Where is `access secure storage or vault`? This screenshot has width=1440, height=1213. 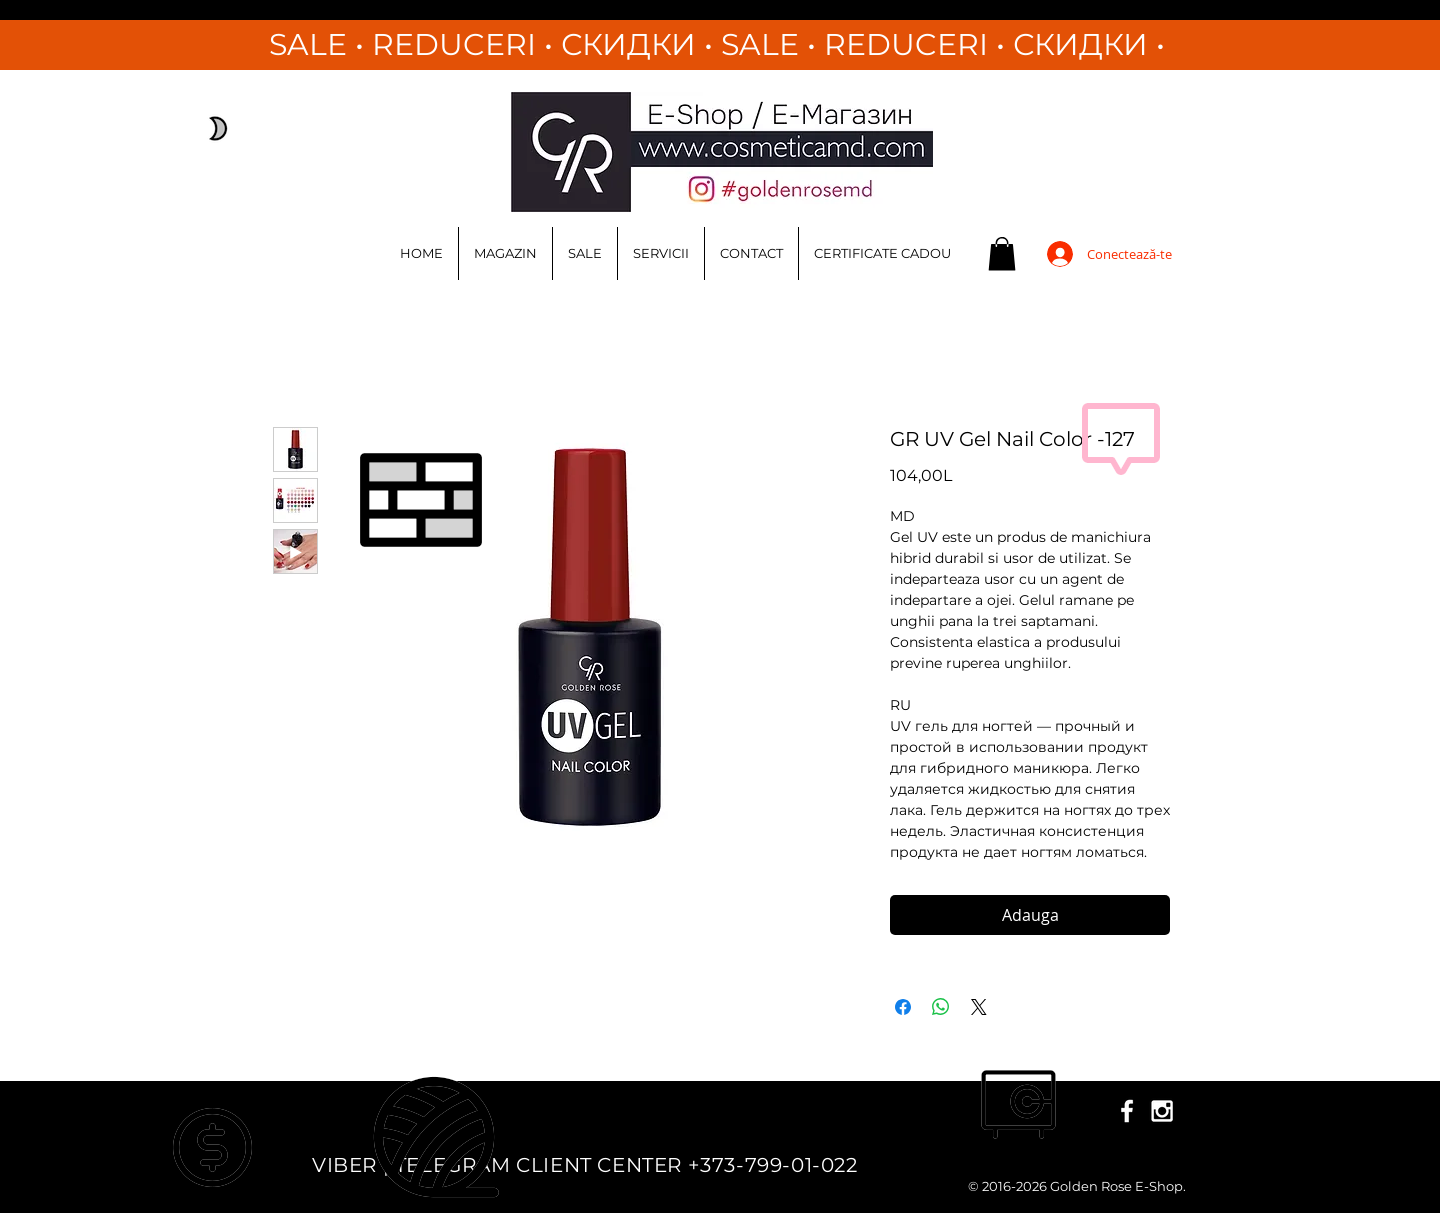 access secure storage or vault is located at coordinates (1018, 1101).